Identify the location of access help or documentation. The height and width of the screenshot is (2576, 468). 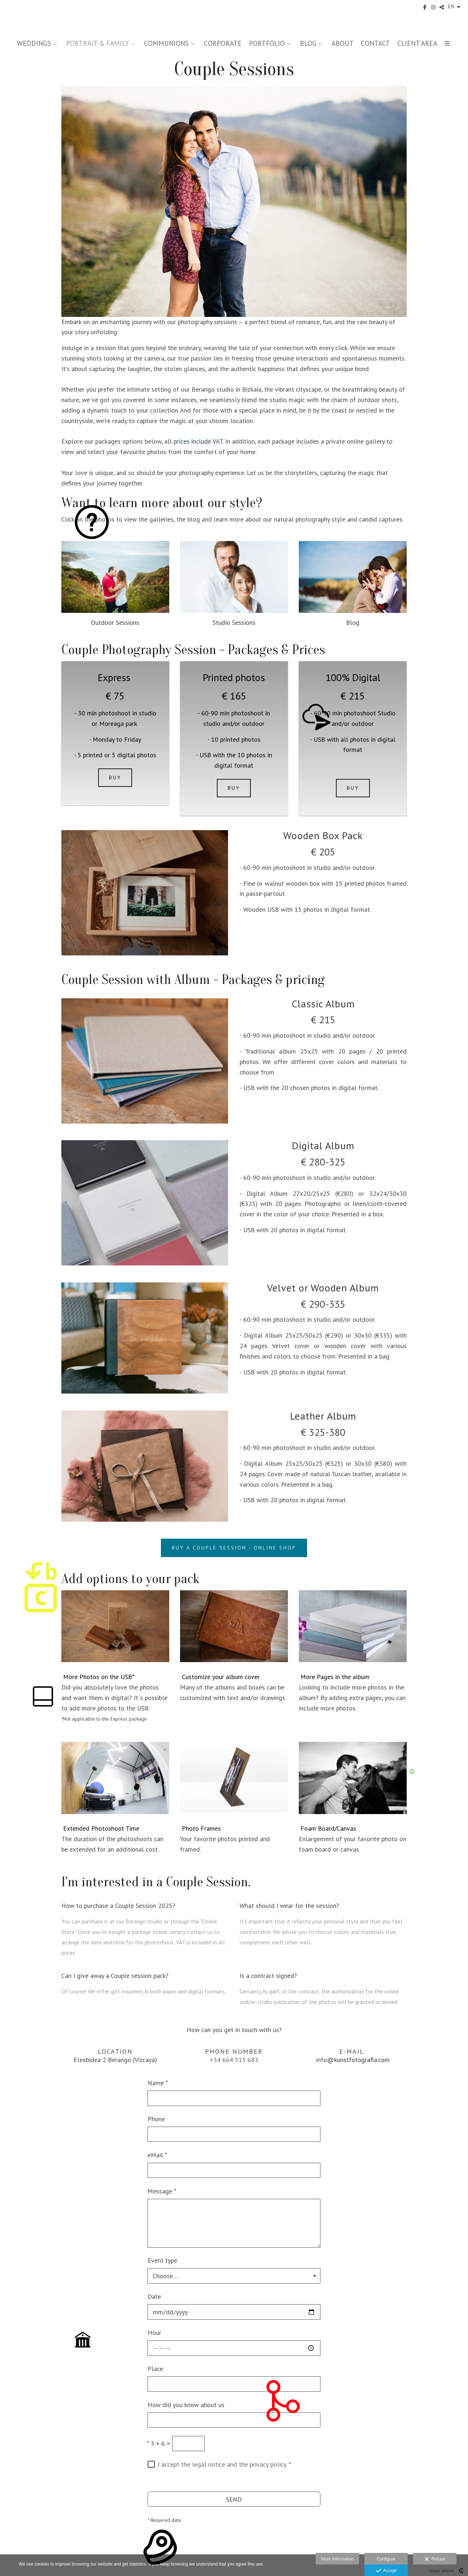
(93, 523).